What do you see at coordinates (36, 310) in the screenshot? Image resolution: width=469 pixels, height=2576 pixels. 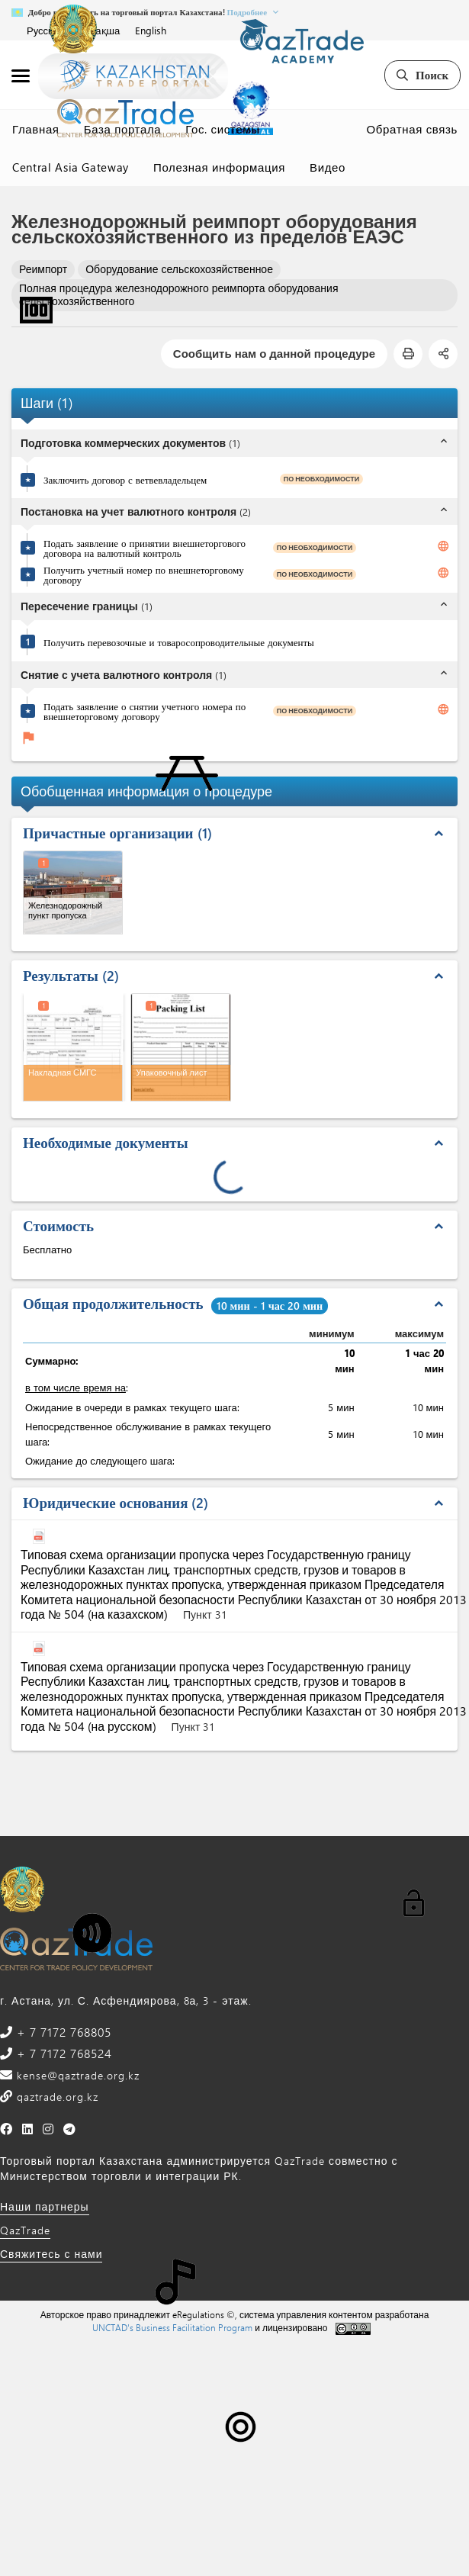 I see `view currency or money-related features` at bounding box center [36, 310].